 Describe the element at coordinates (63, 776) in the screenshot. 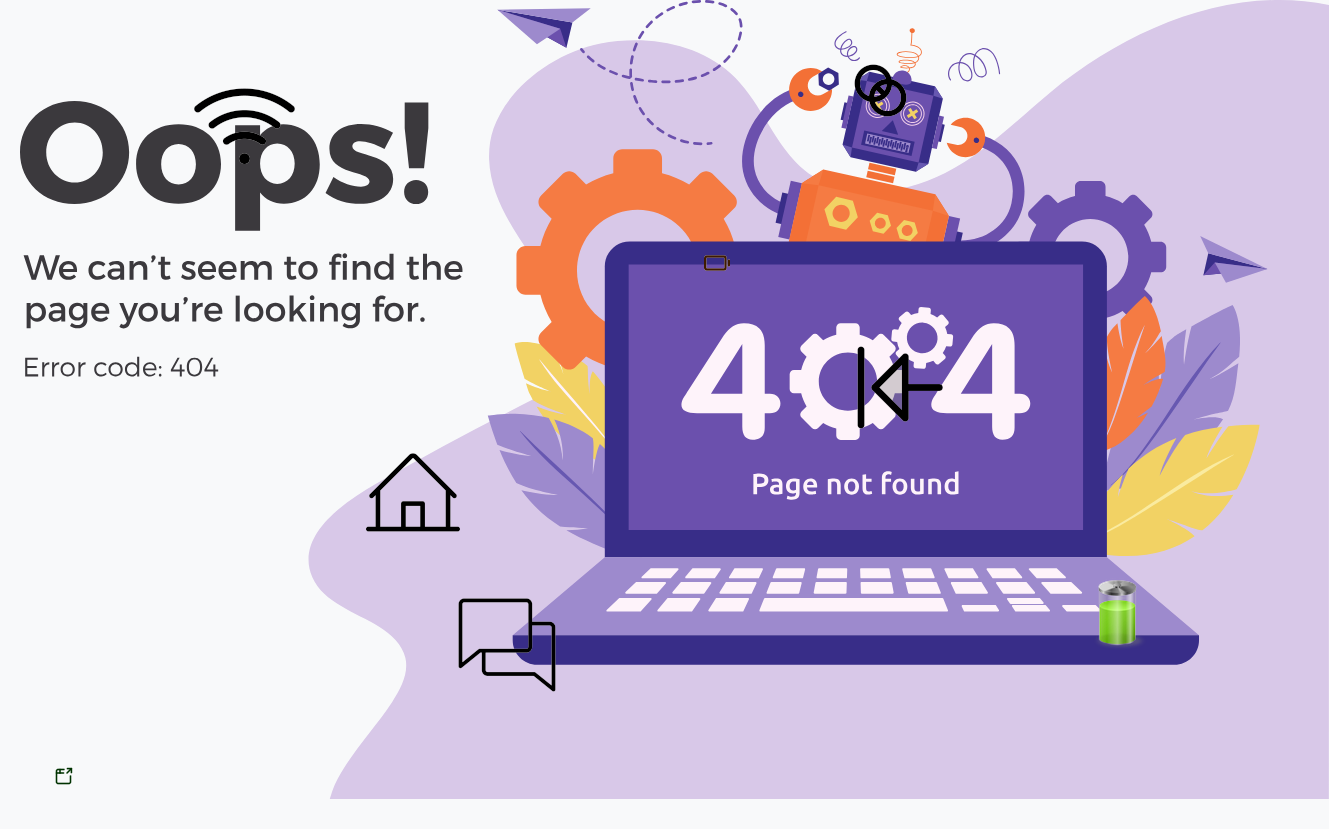

I see `maximize browser window to full screen` at that location.